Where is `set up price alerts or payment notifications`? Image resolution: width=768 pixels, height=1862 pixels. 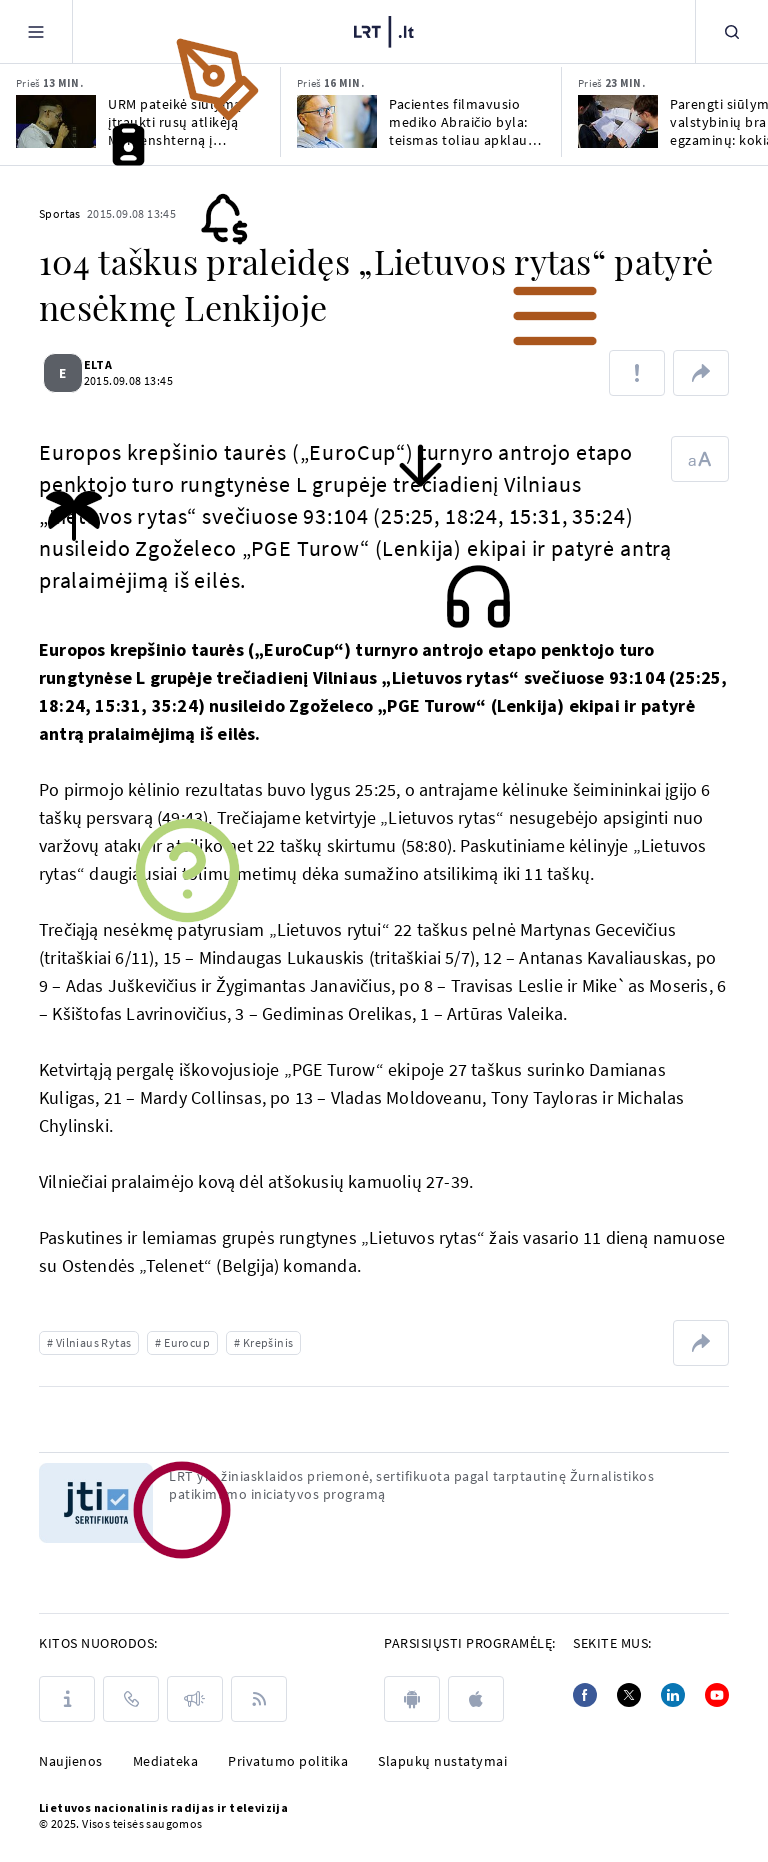
set up price alerts or payment notifications is located at coordinates (223, 218).